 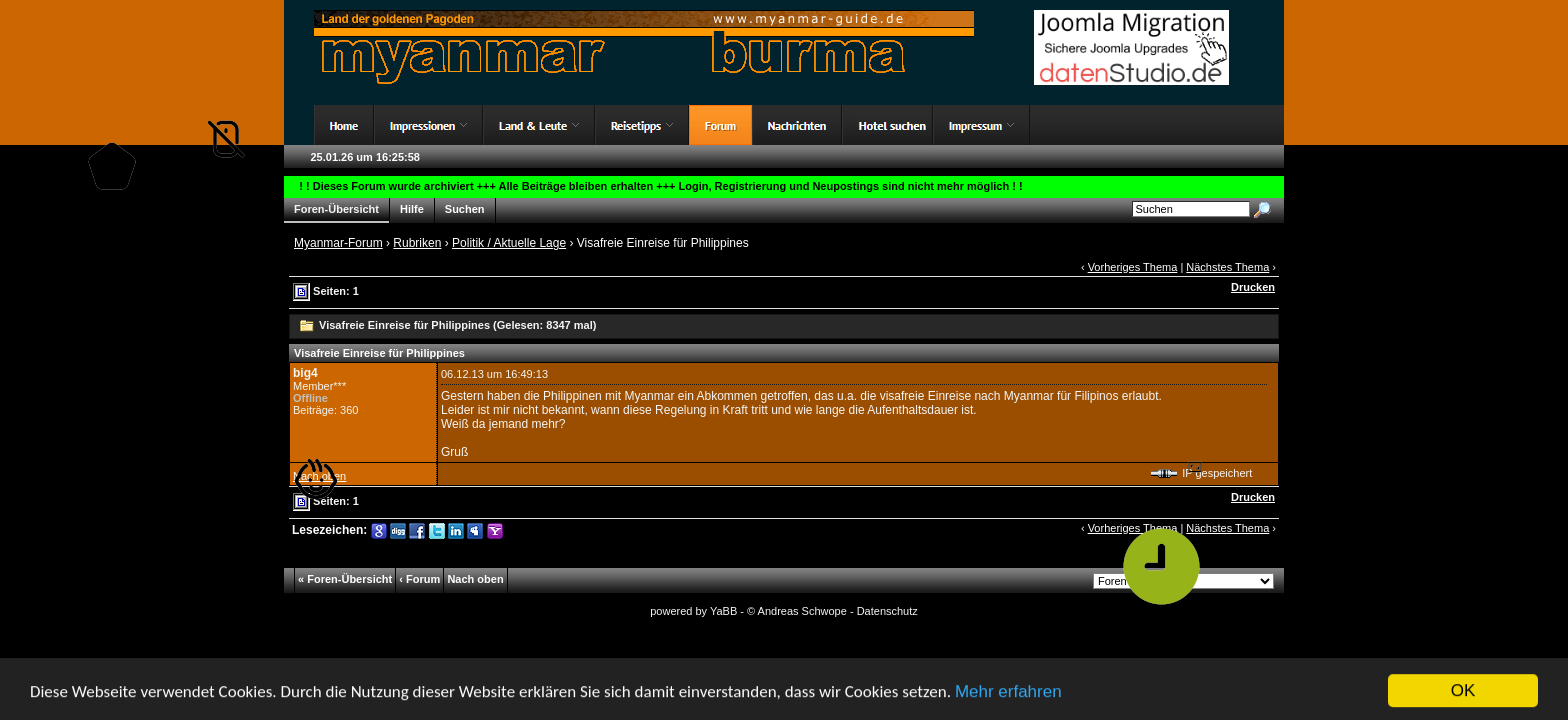 I want to click on indicates a pentagon shape or geometric element, so click(x=112, y=166).